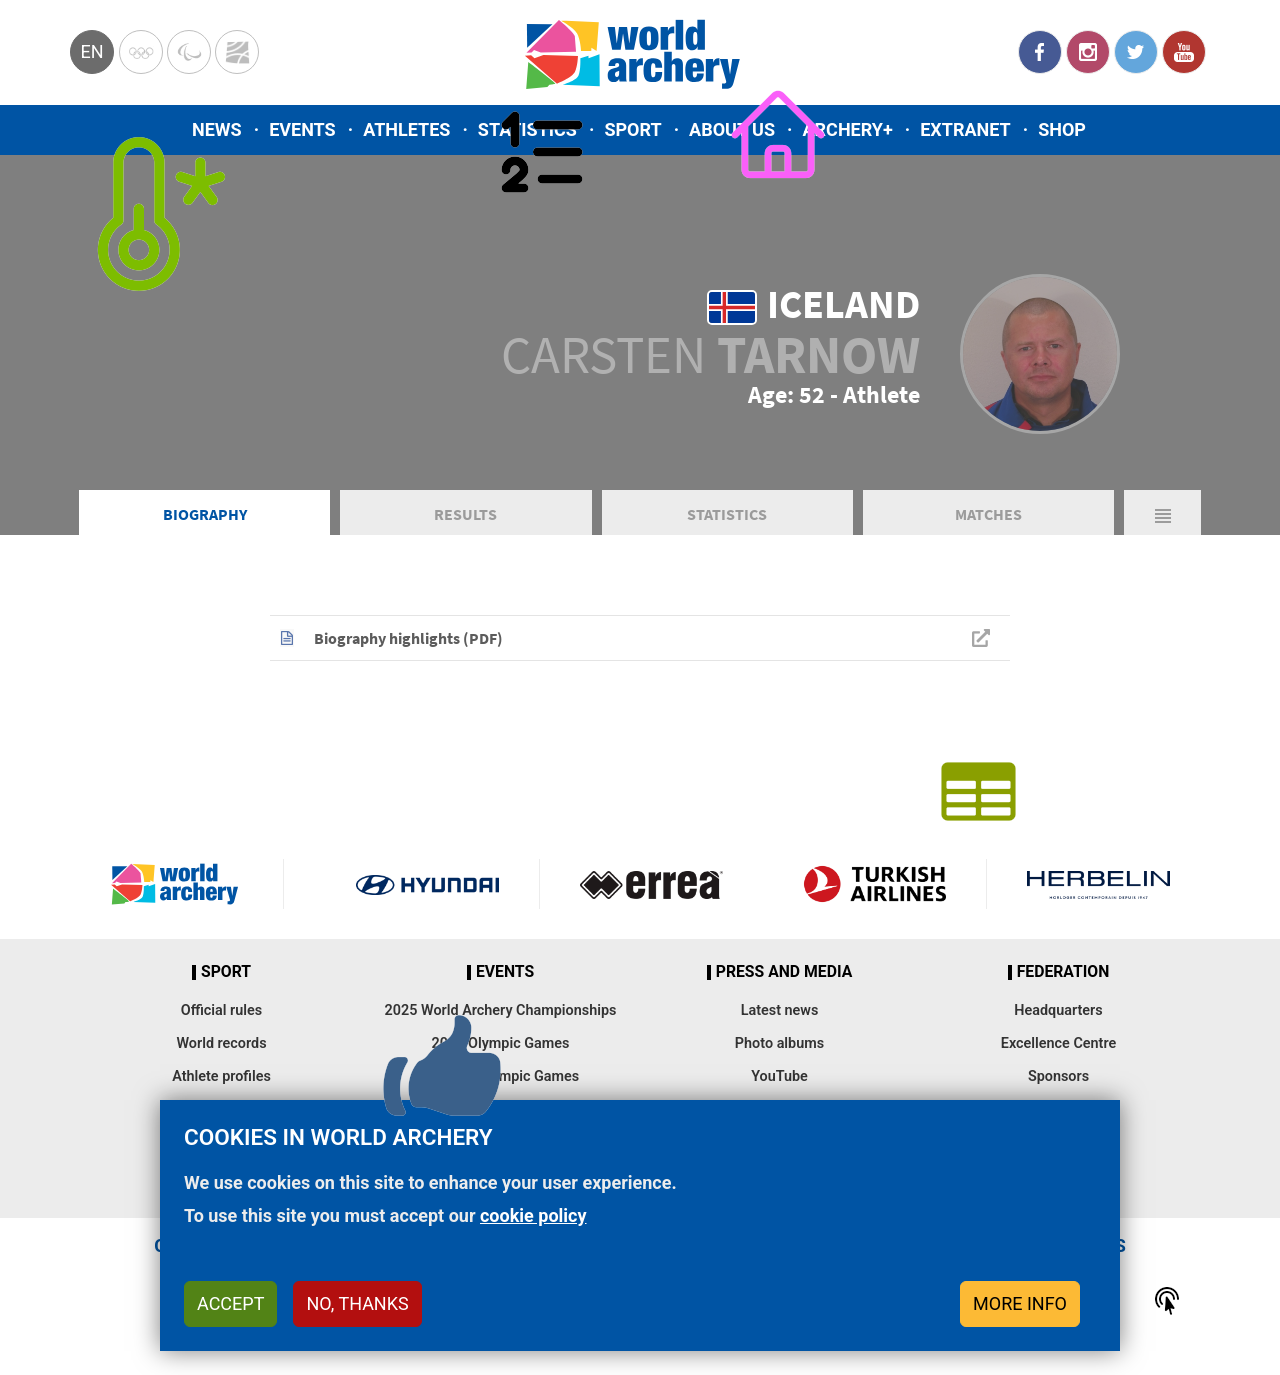  Describe the element at coordinates (442, 1071) in the screenshot. I see `like or upvote content` at that location.